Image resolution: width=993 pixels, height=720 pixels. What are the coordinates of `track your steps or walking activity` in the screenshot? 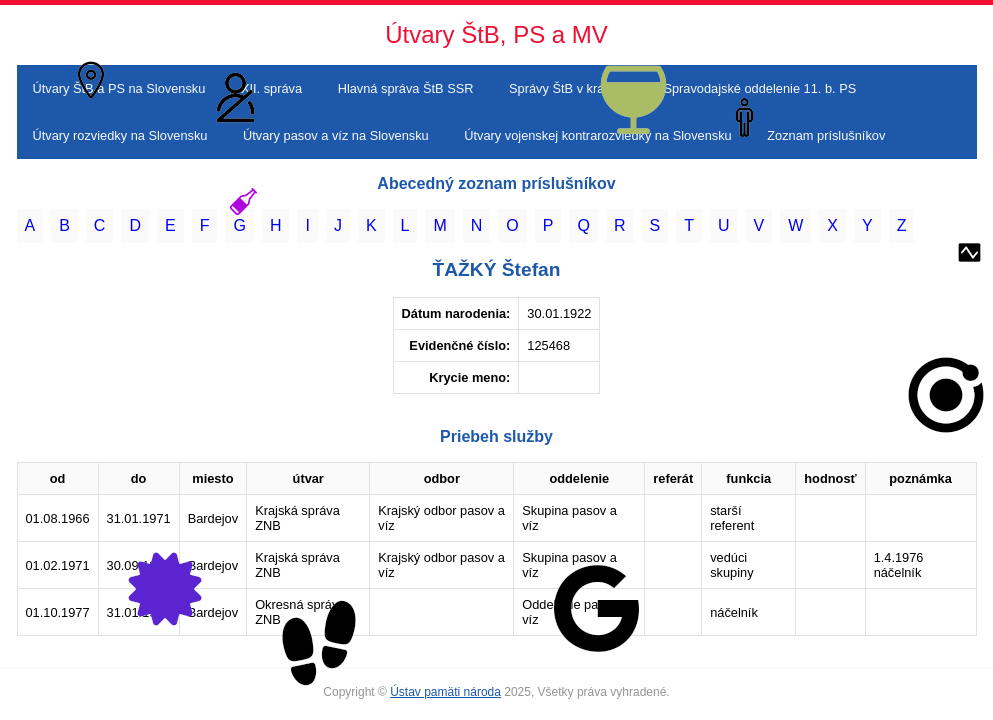 It's located at (319, 643).